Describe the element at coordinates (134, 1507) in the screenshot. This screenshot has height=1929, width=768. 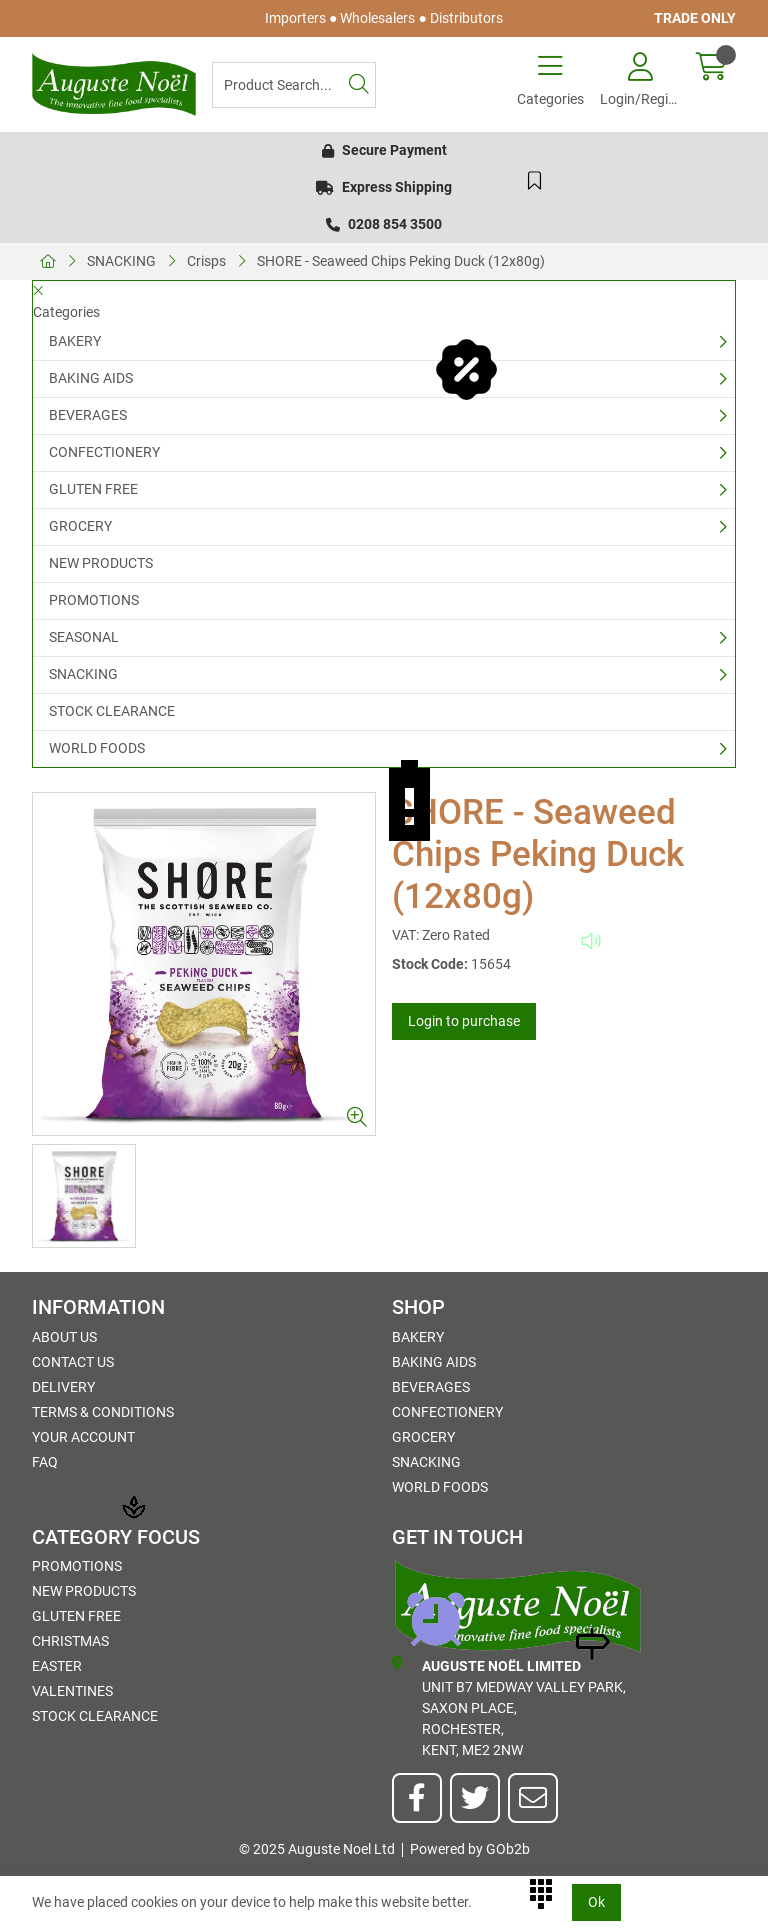
I see `access spa or wellness features` at that location.